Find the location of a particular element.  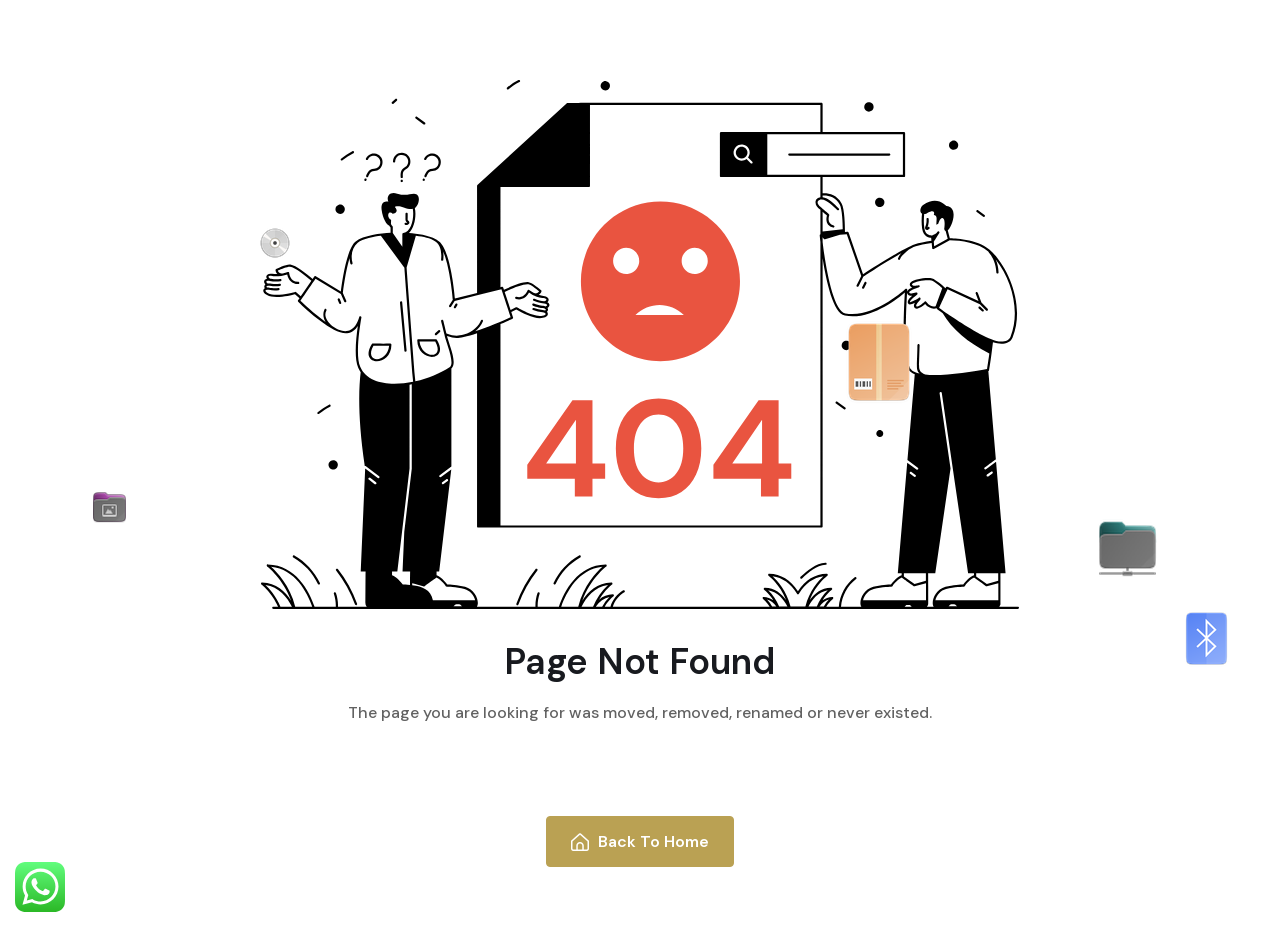

open pictures folder is located at coordinates (109, 506).